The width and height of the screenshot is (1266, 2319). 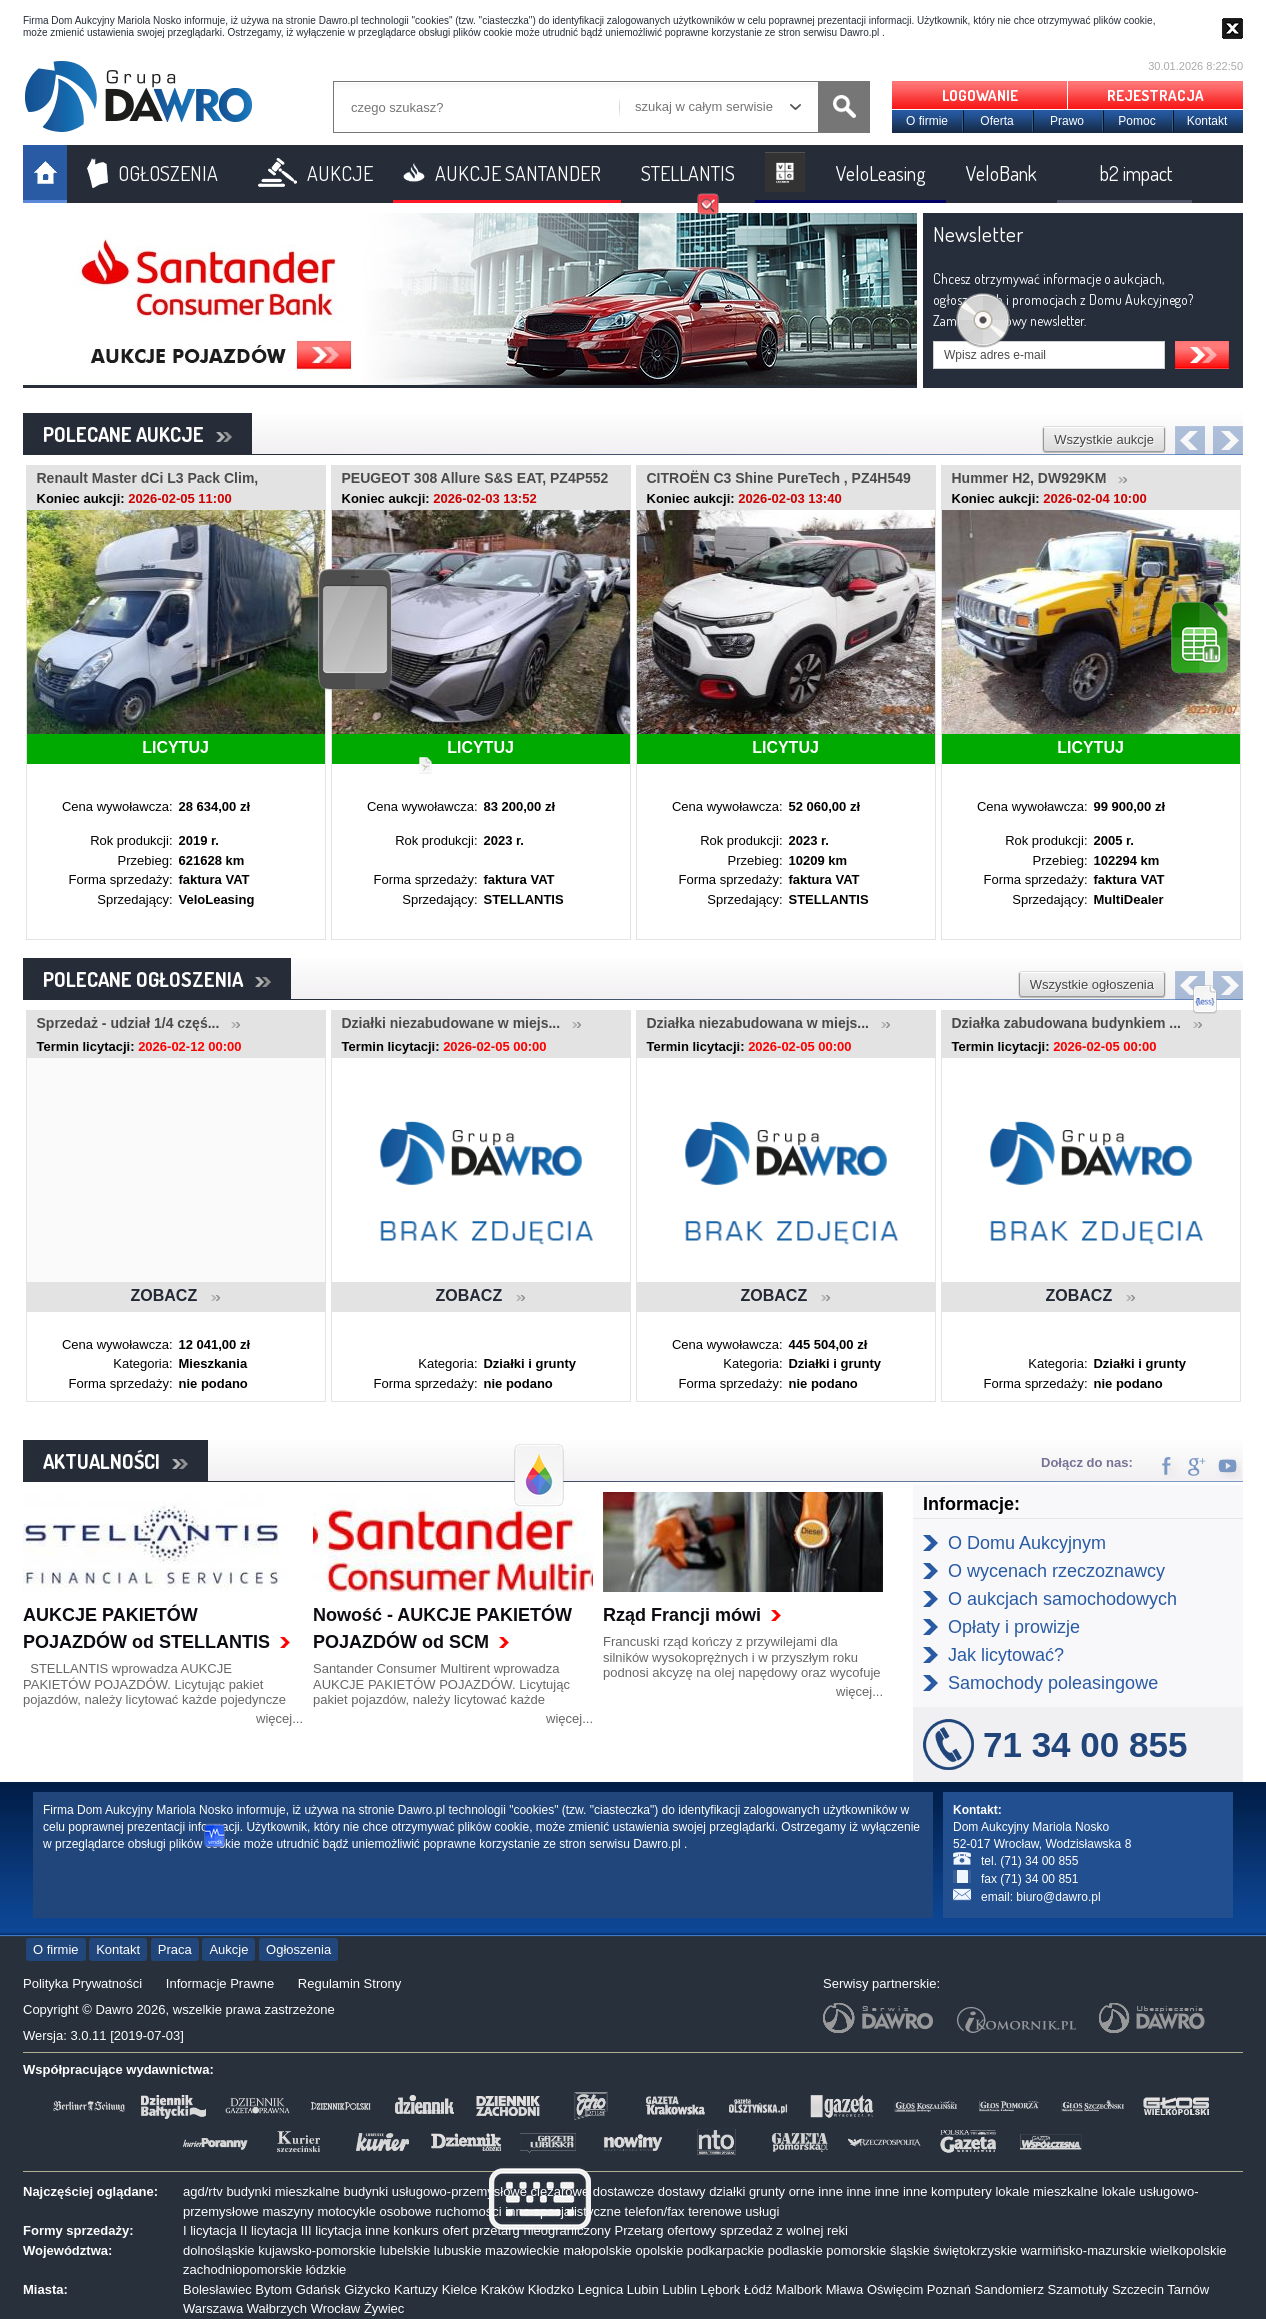 What do you see at coordinates (539, 1475) in the screenshot?
I see `file type indicator for IT87 hardware monitor configuration` at bounding box center [539, 1475].